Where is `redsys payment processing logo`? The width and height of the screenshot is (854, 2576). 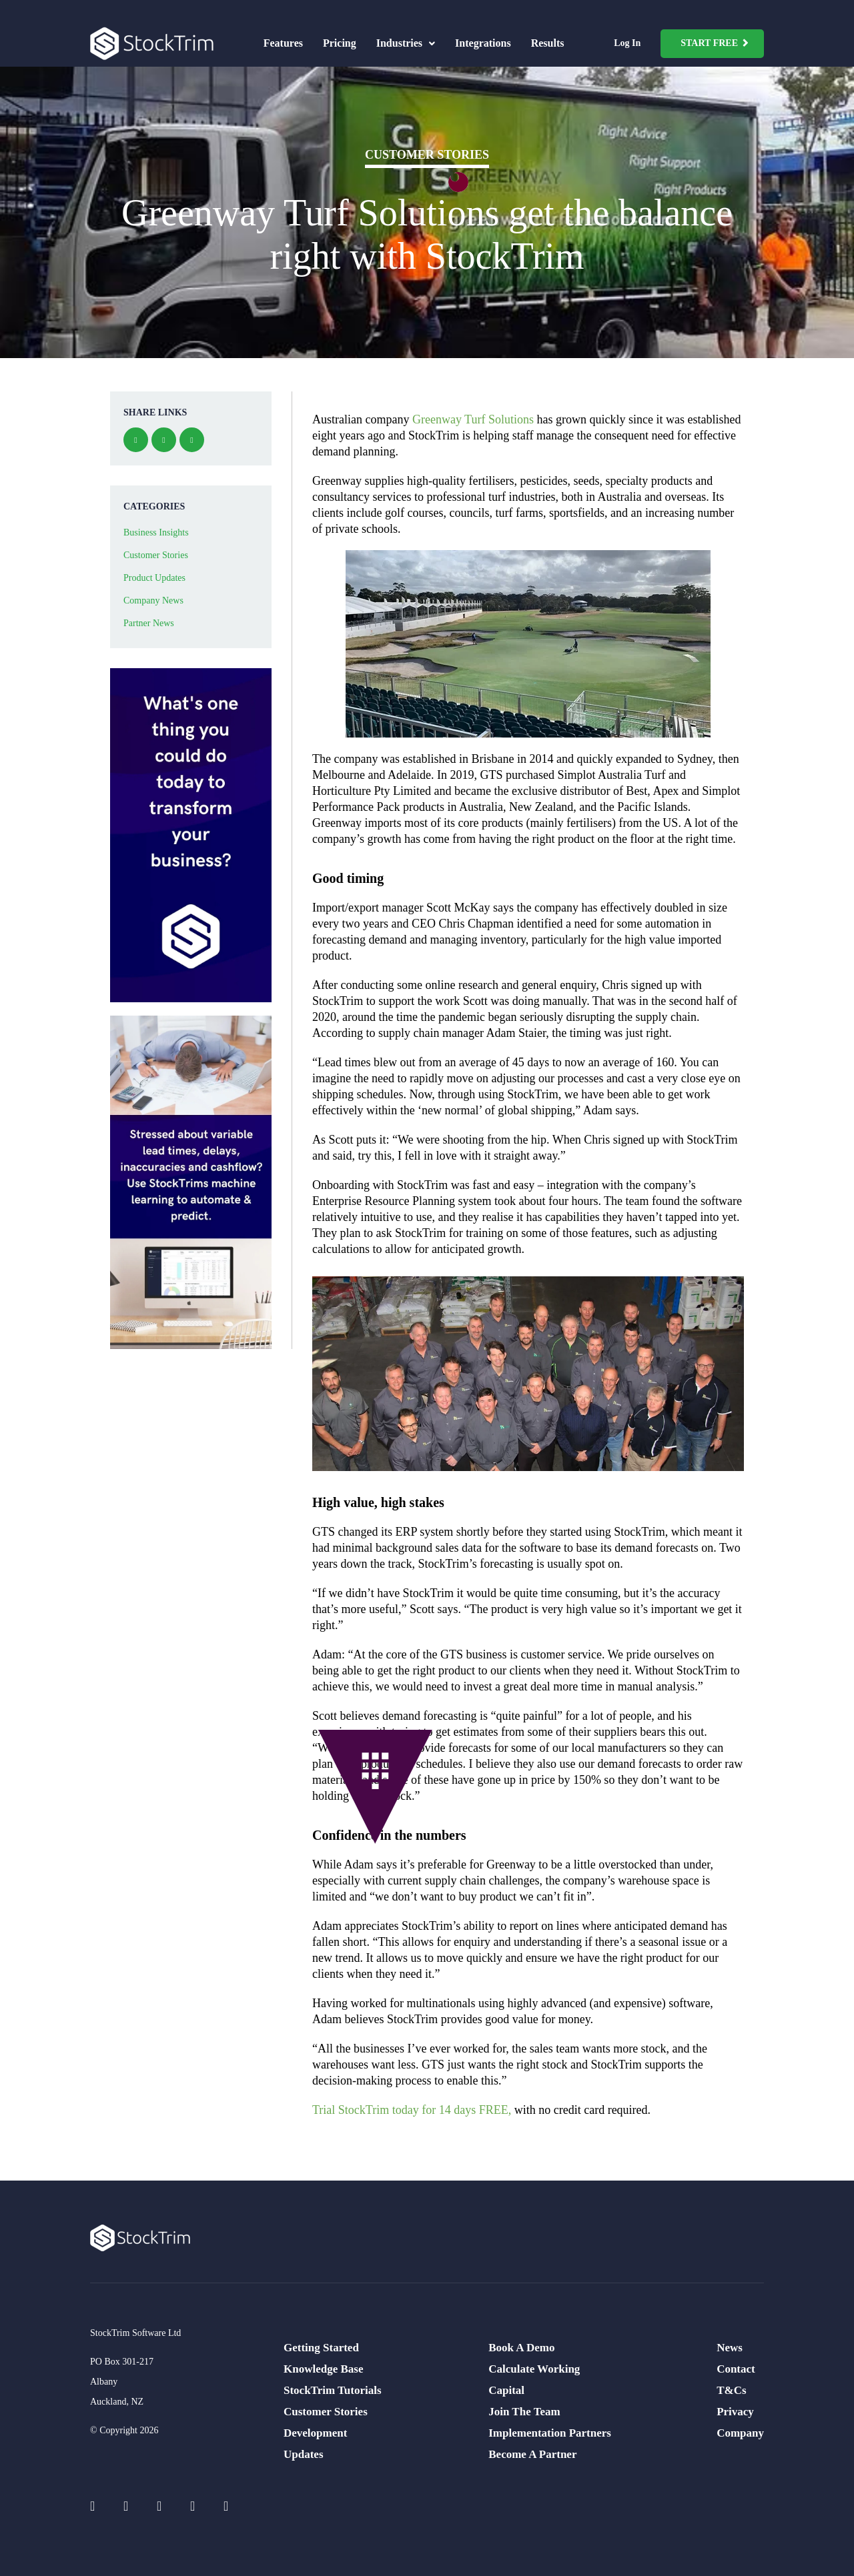 redsys payment processing logo is located at coordinates (458, 182).